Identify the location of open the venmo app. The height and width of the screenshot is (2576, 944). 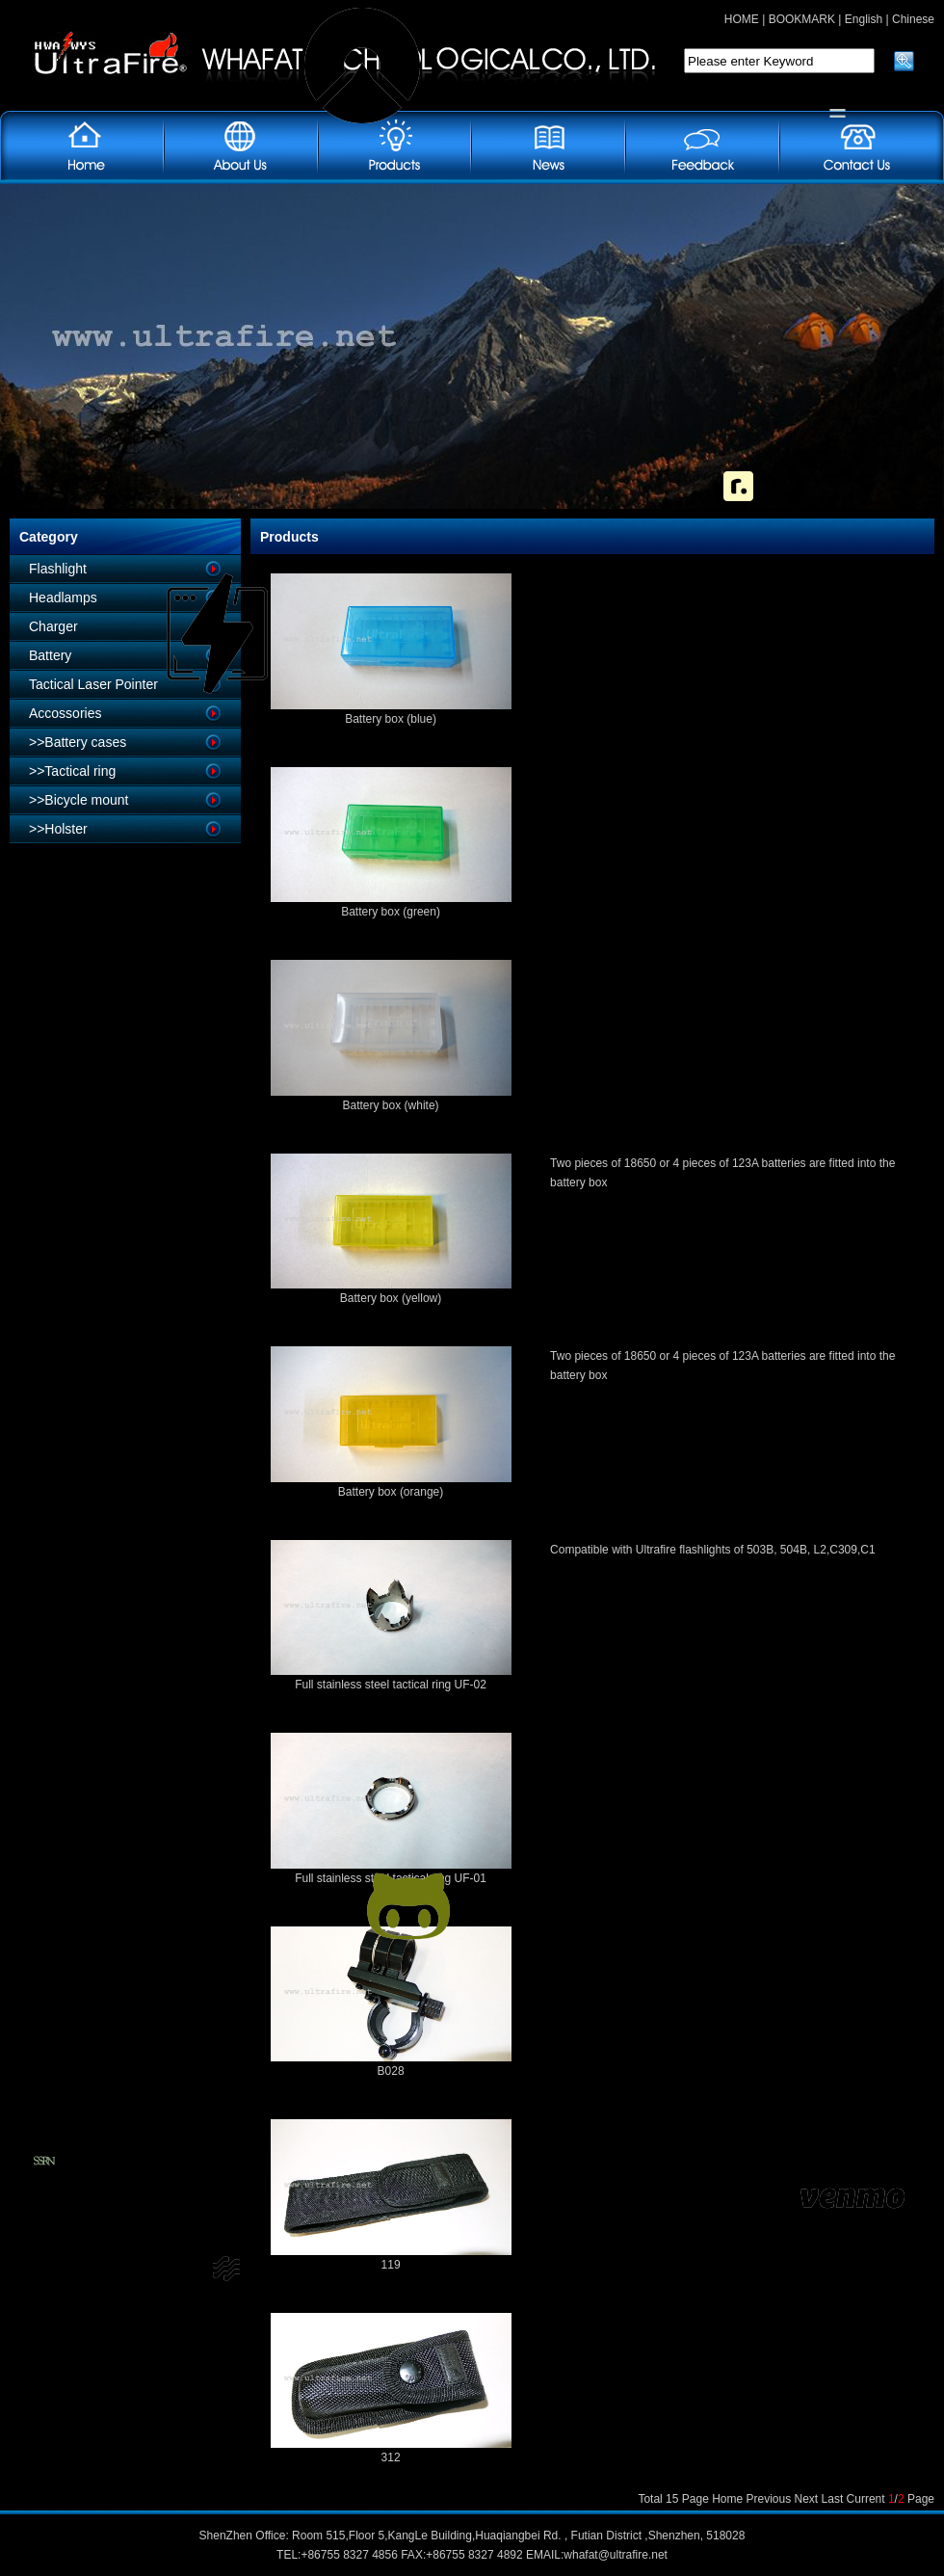
(852, 2198).